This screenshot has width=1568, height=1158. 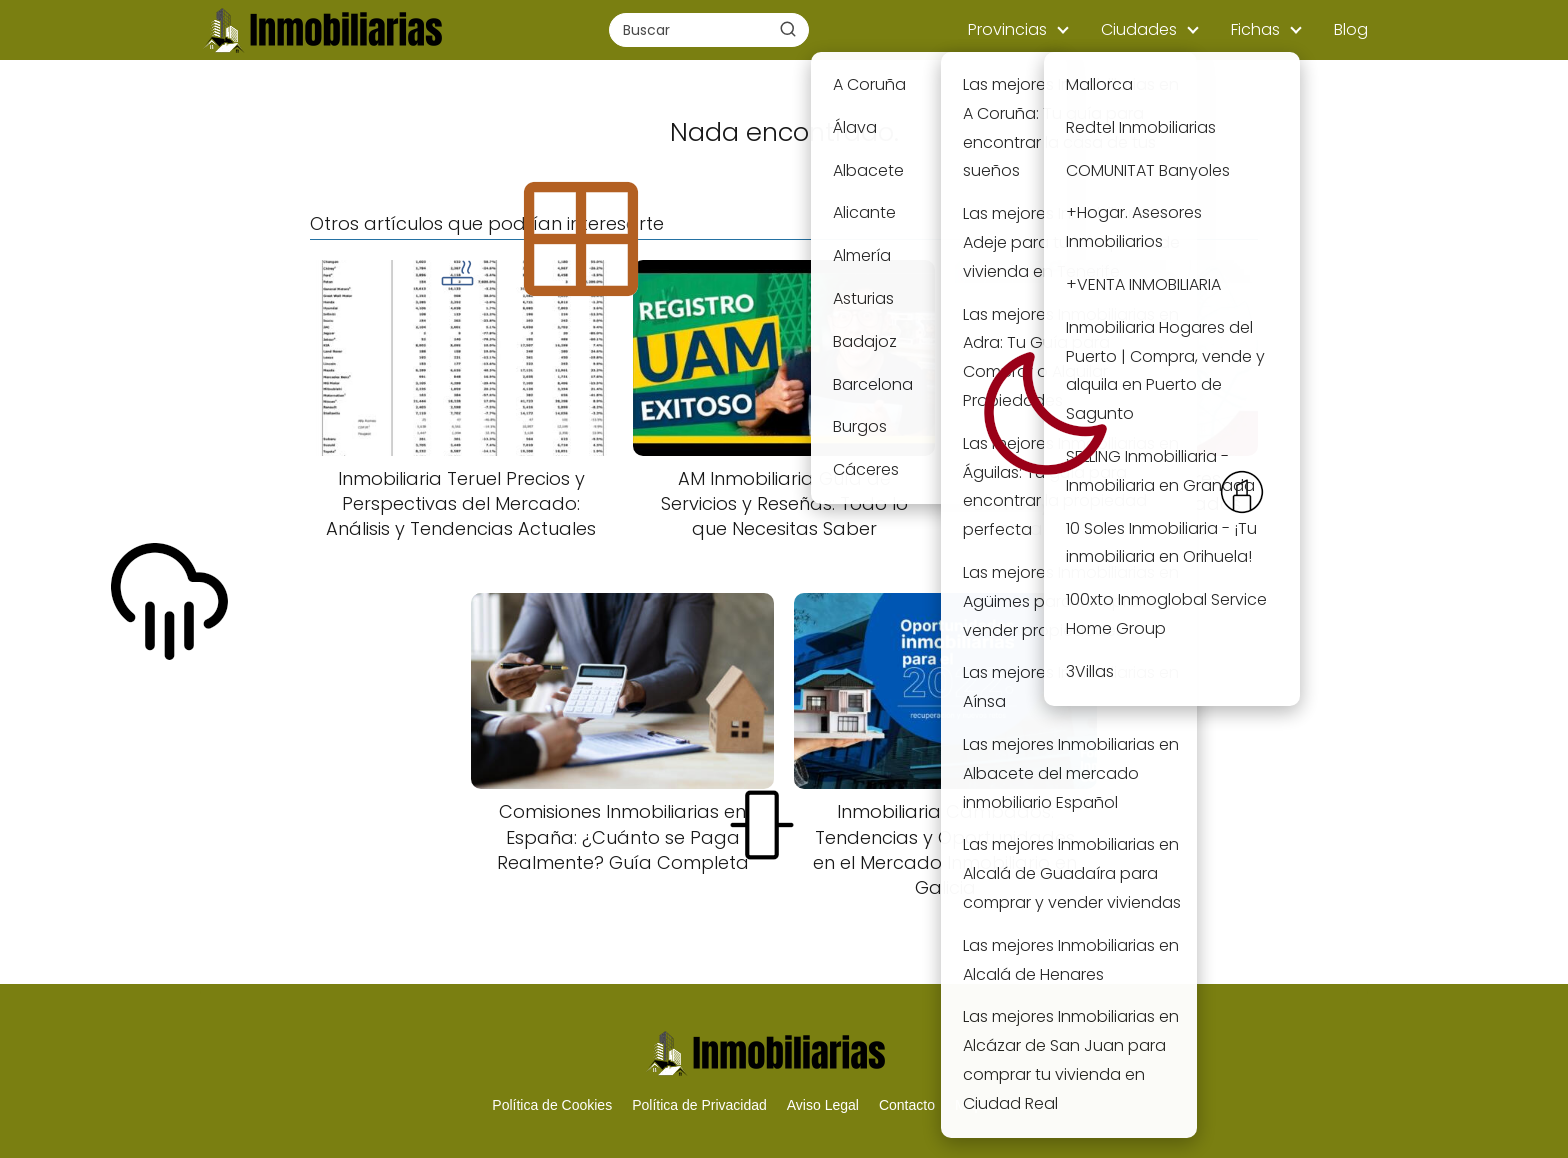 What do you see at coordinates (1242, 492) in the screenshot?
I see `highlight or mark selected text` at bounding box center [1242, 492].